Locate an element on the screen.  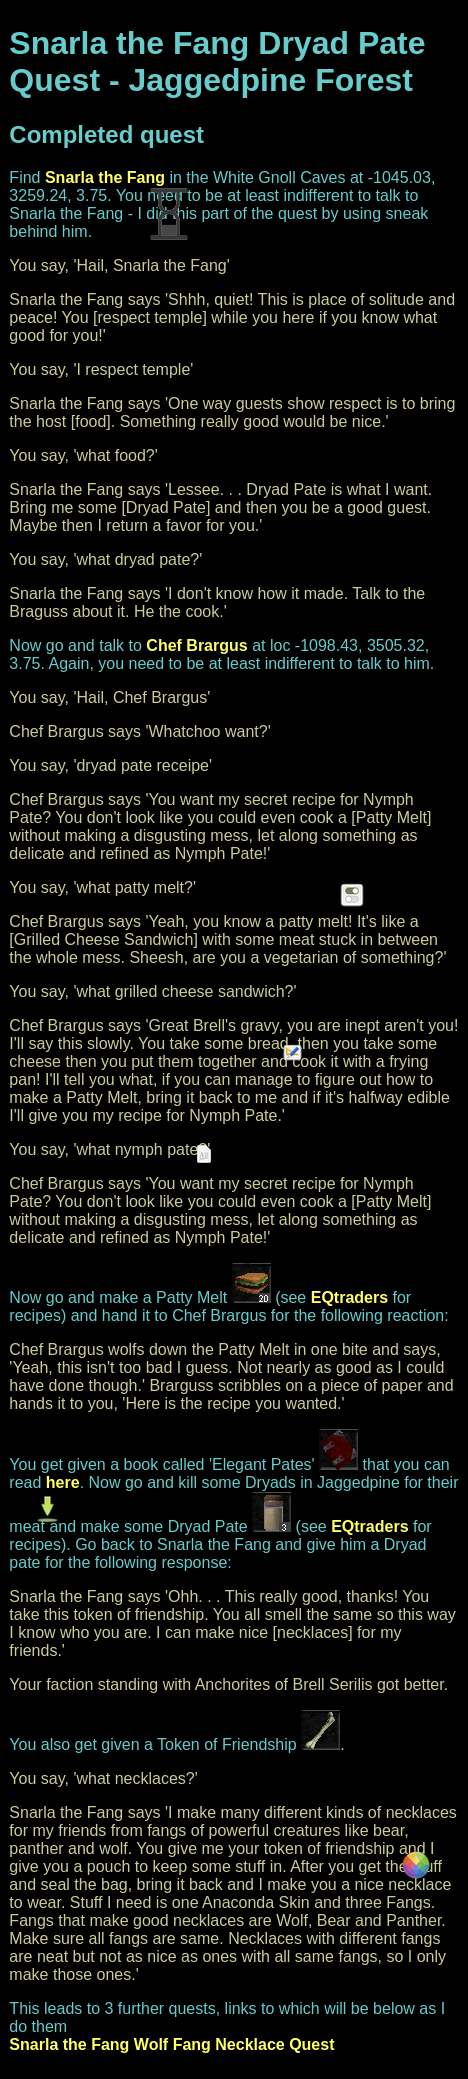
open a rich text format document is located at coordinates (204, 1154).